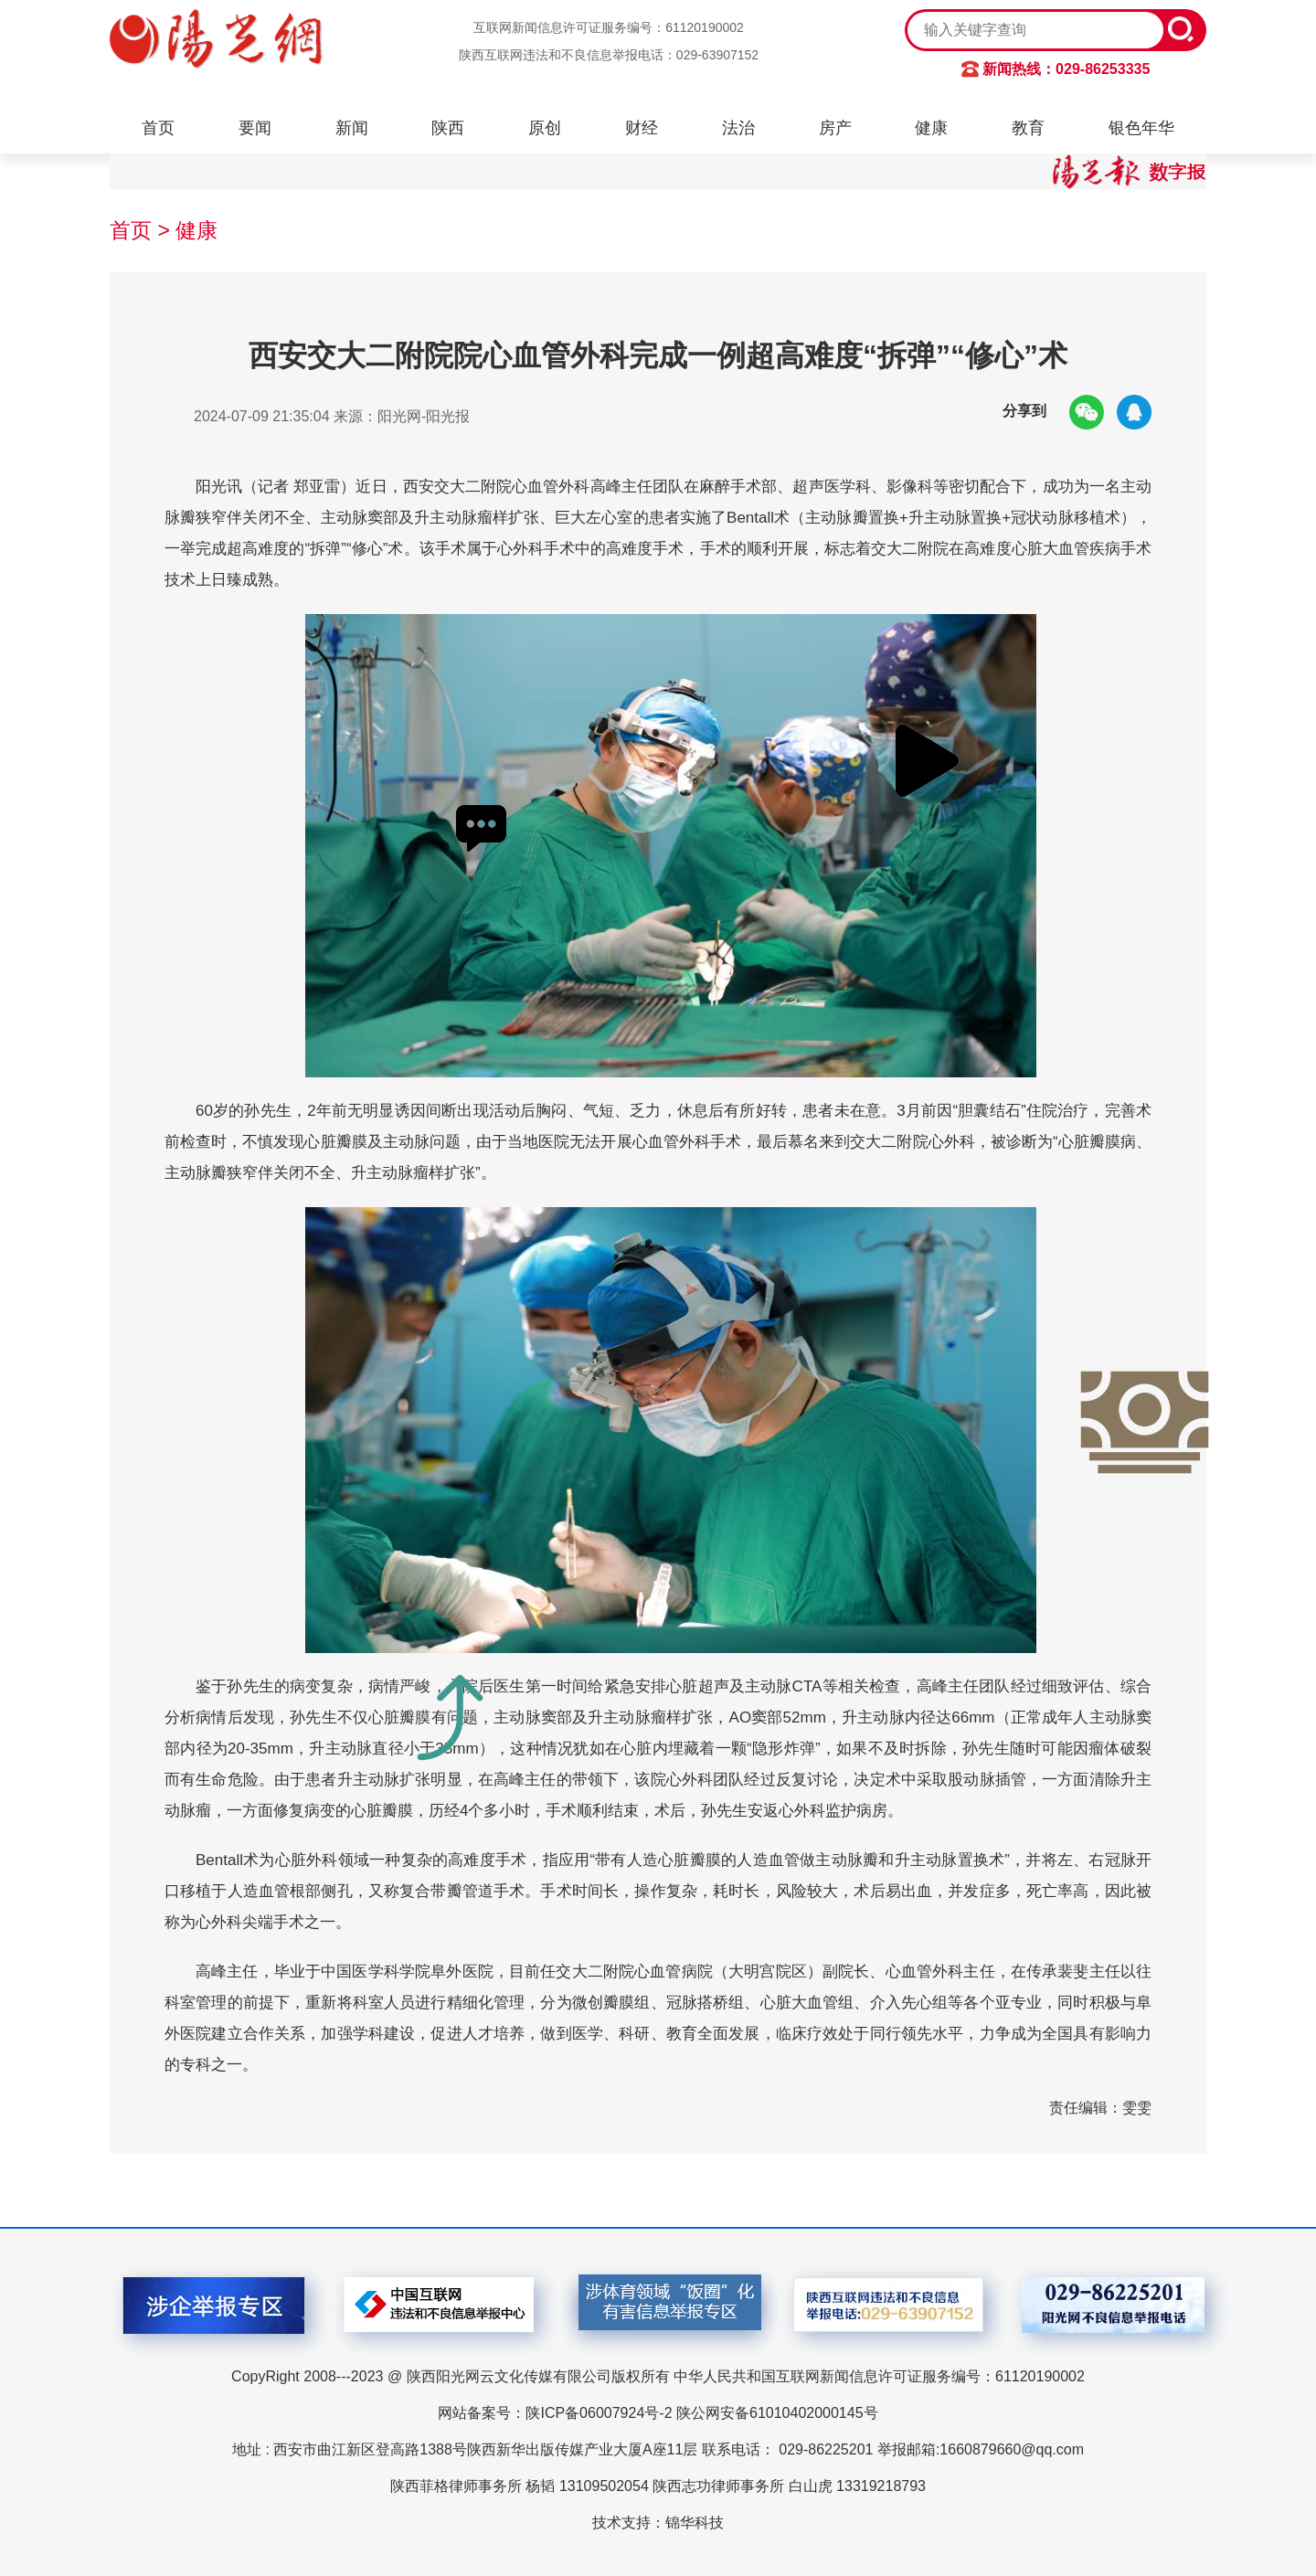 This screenshot has width=1316, height=2576. Describe the element at coordinates (1144, 1422) in the screenshot. I see `view your cash balance` at that location.